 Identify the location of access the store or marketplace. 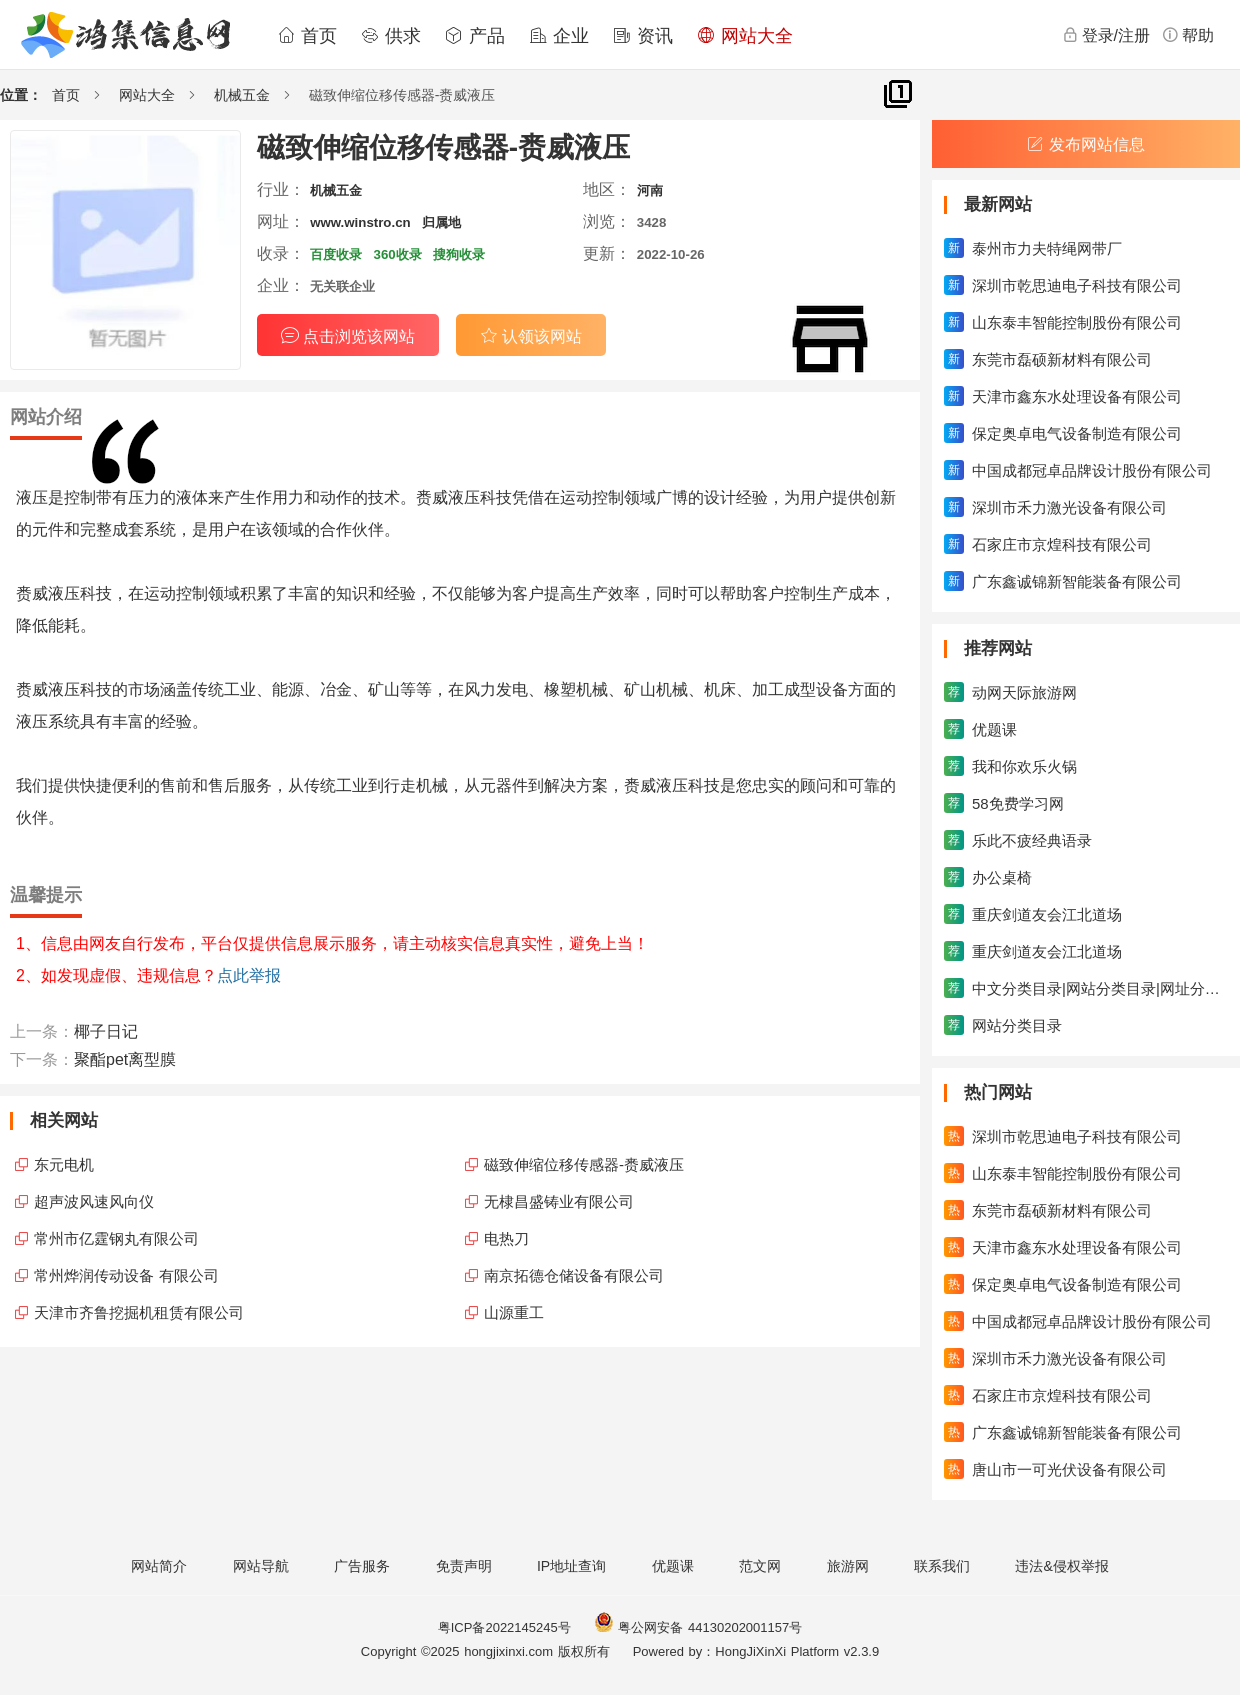
(830, 339).